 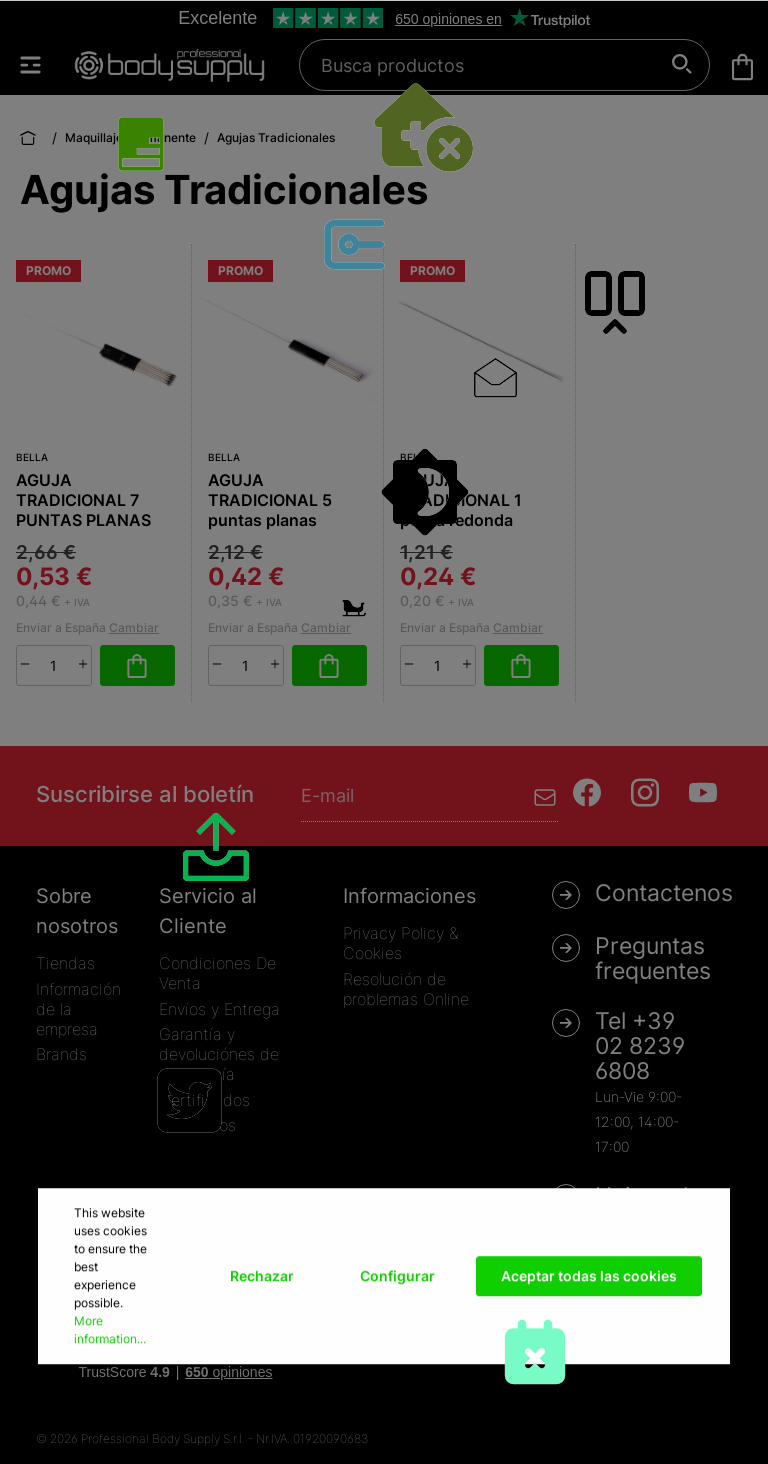 I want to click on access your wallet or payment methods, so click(x=352, y=244).